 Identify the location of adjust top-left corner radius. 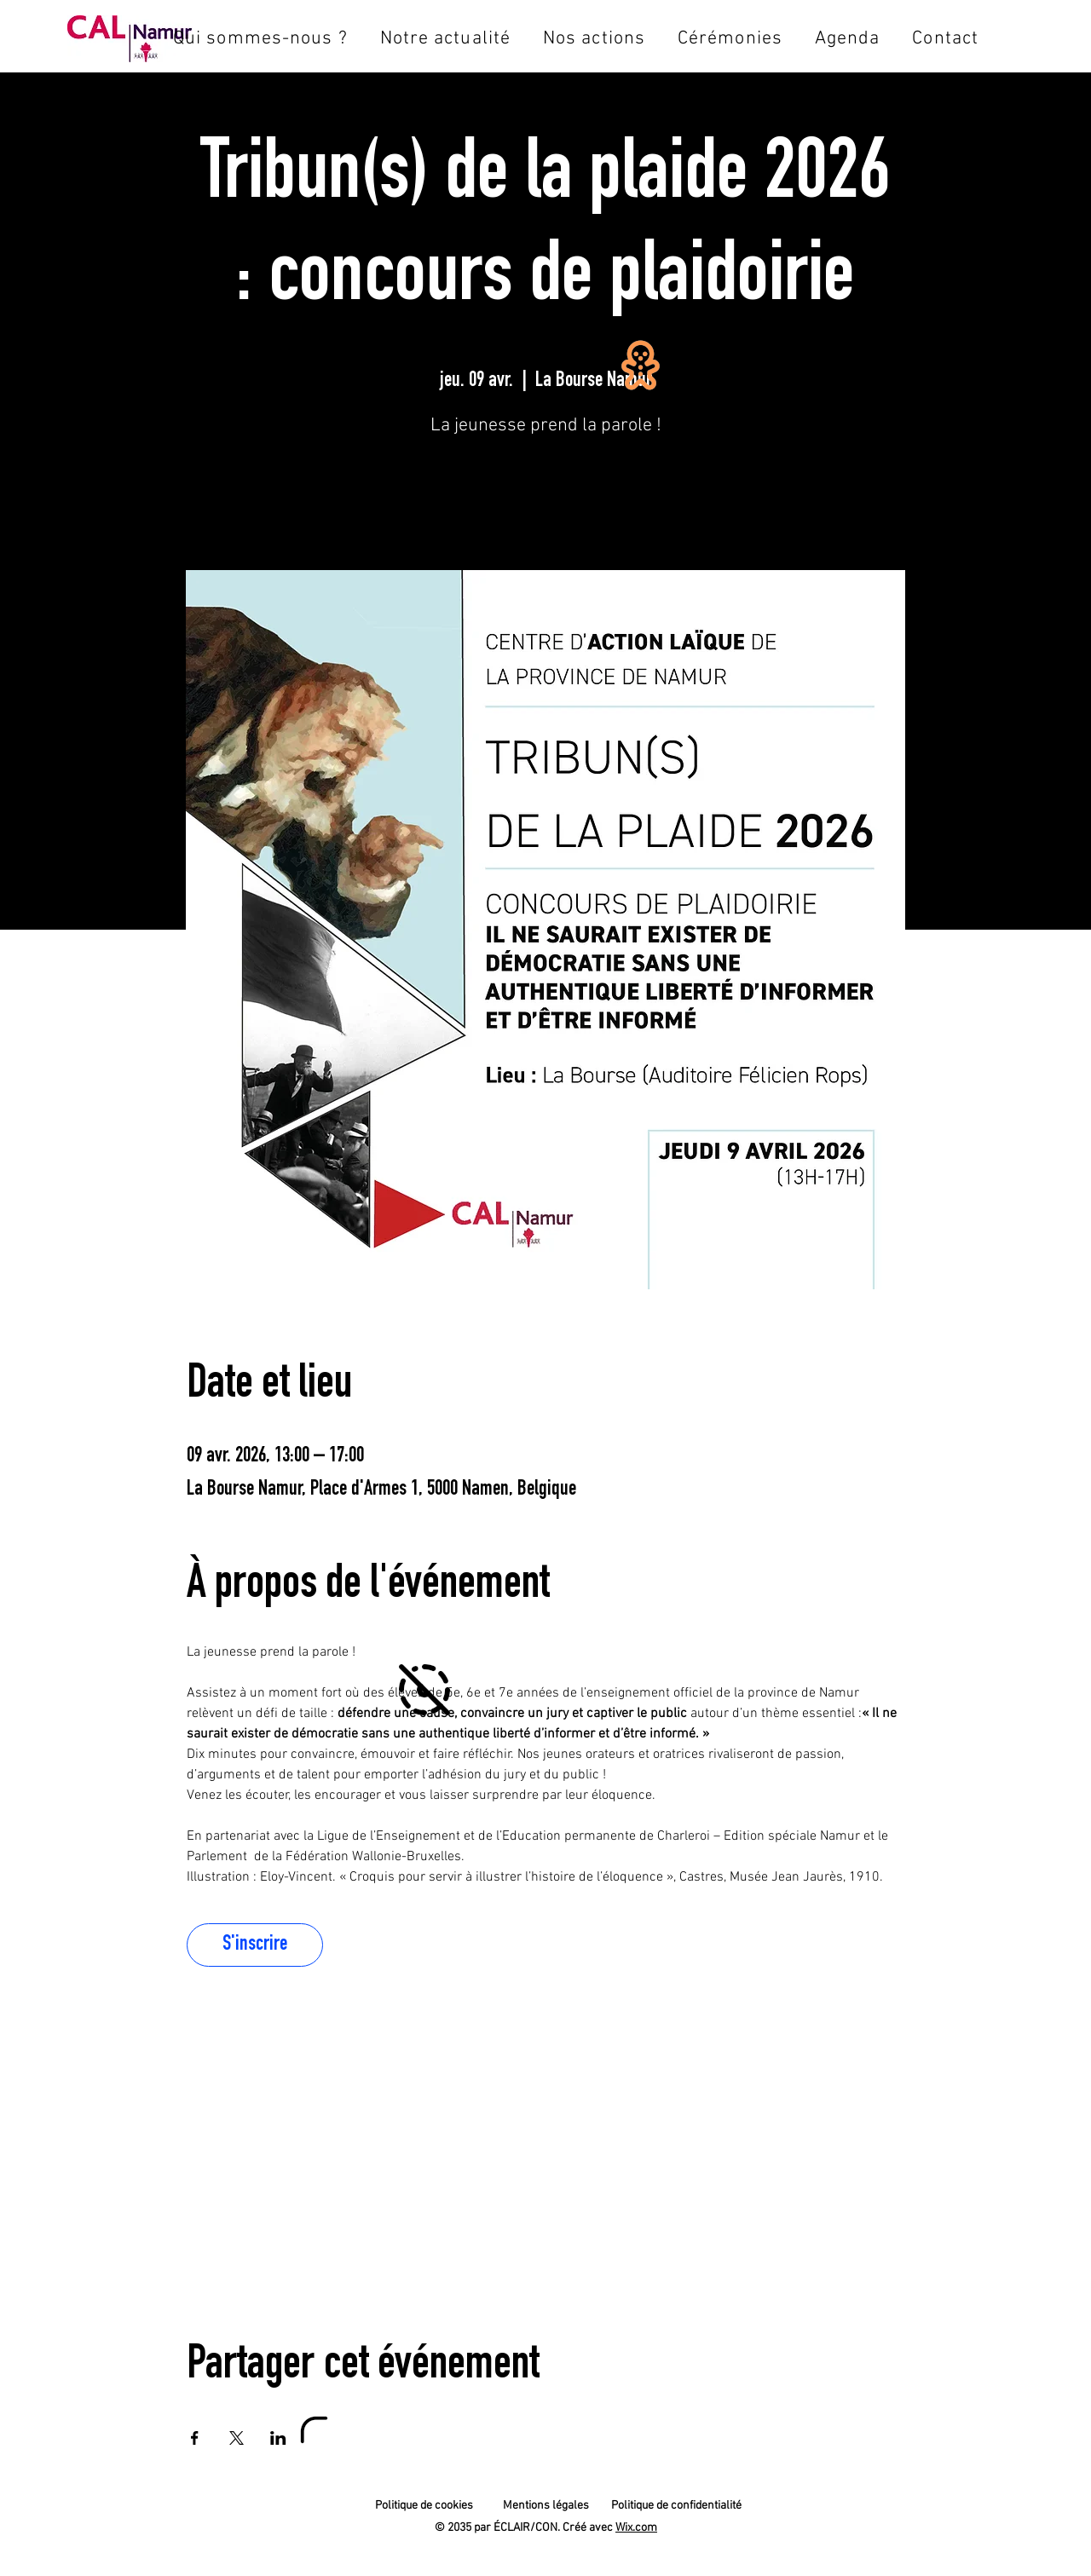
(314, 2429).